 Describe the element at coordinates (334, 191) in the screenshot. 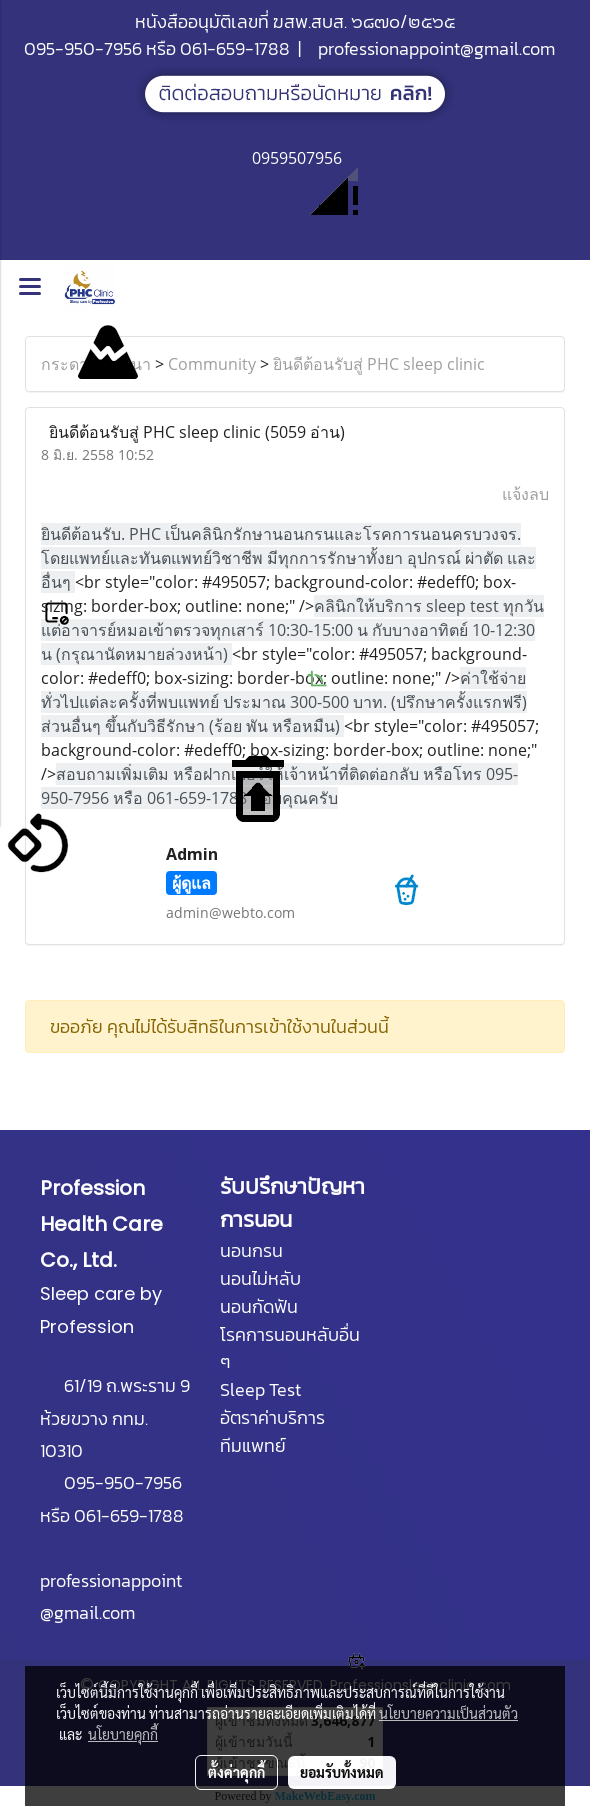

I see `indicates cellular signal with no internet connection` at that location.